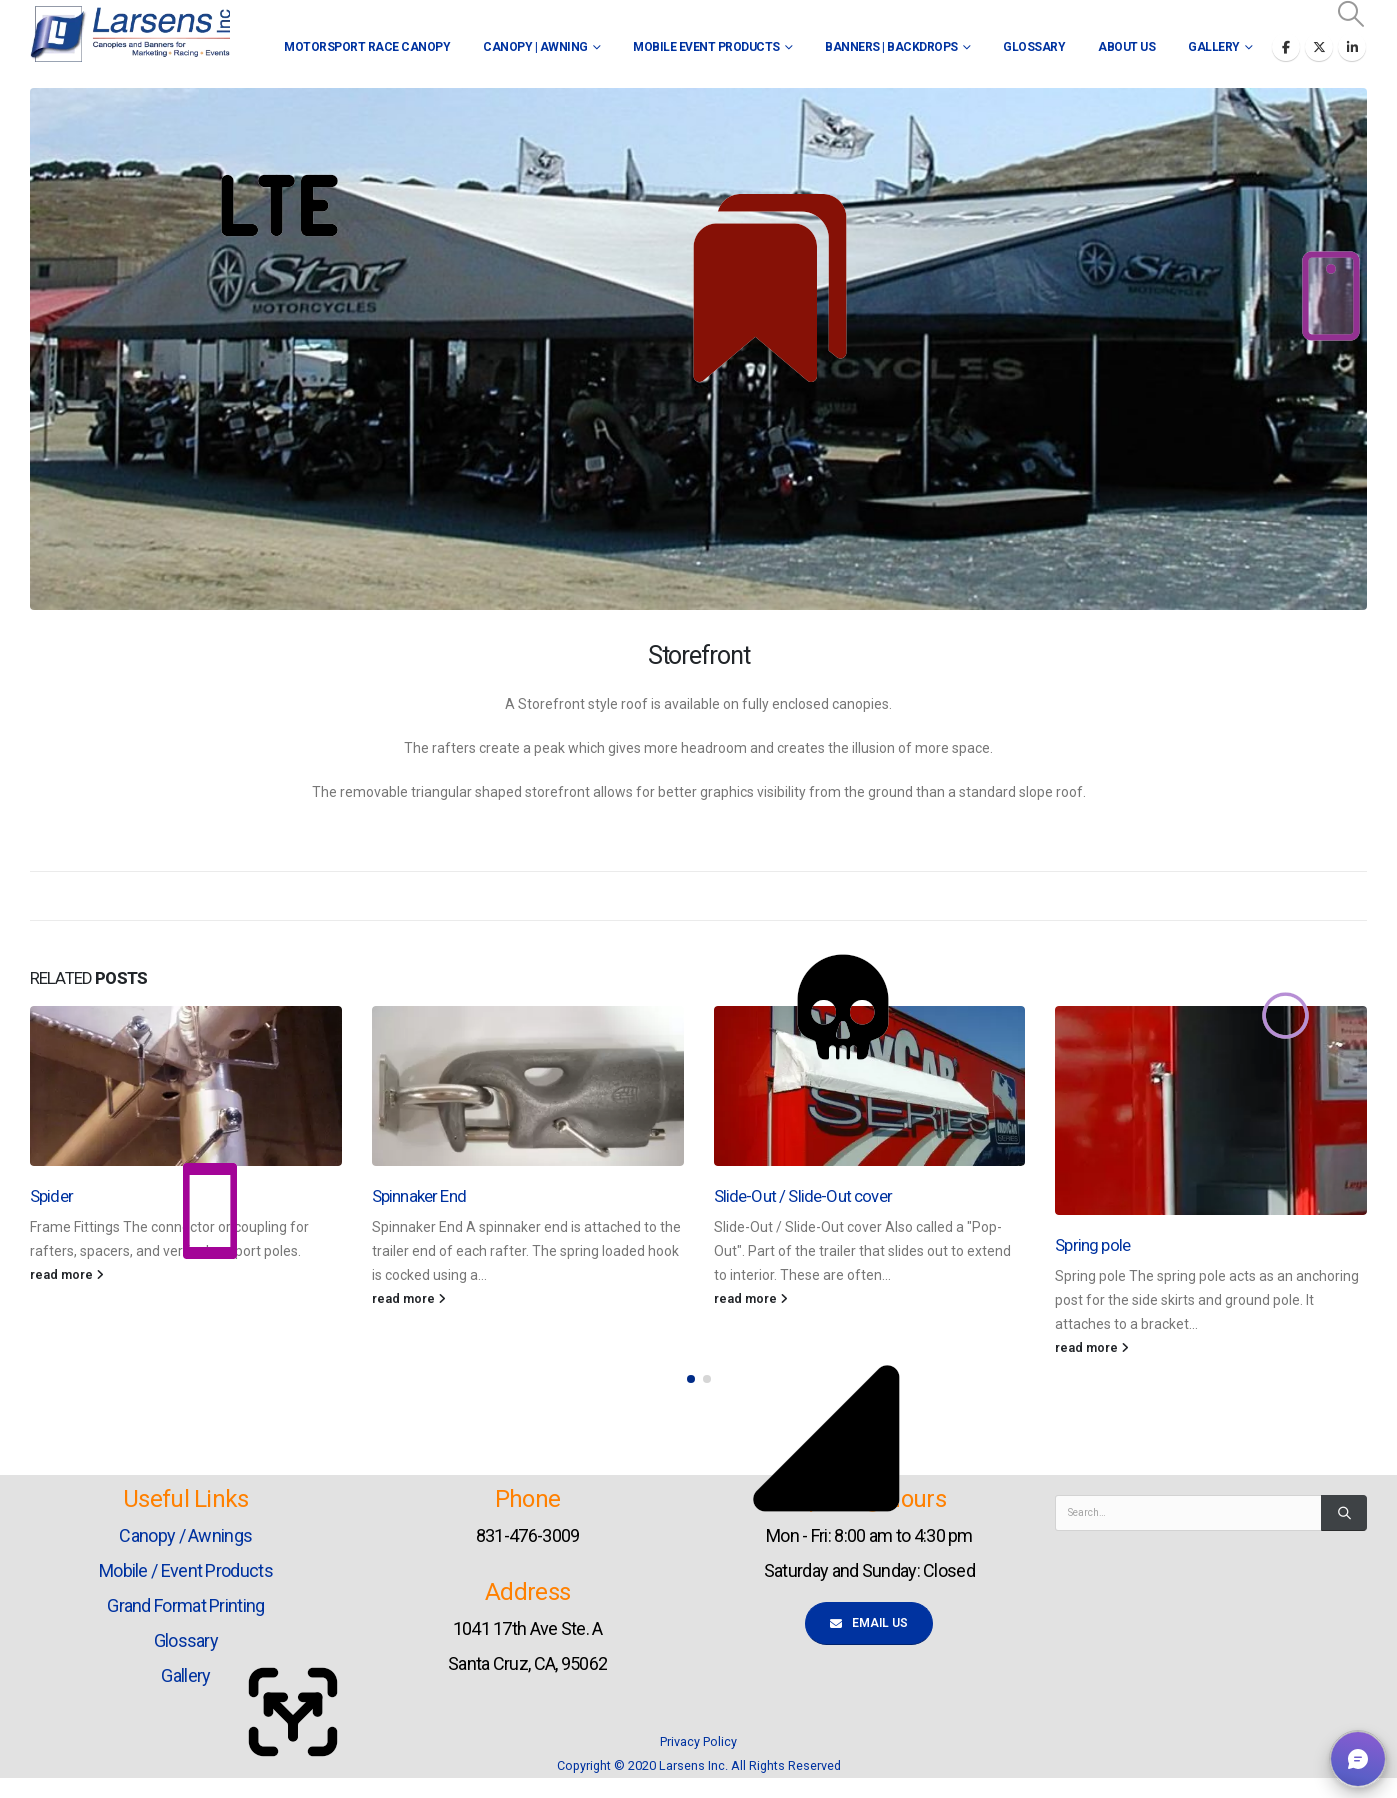 Image resolution: width=1397 pixels, height=1798 pixels. What do you see at coordinates (838, 1444) in the screenshot?
I see `indicates full cellular signal strength` at bounding box center [838, 1444].